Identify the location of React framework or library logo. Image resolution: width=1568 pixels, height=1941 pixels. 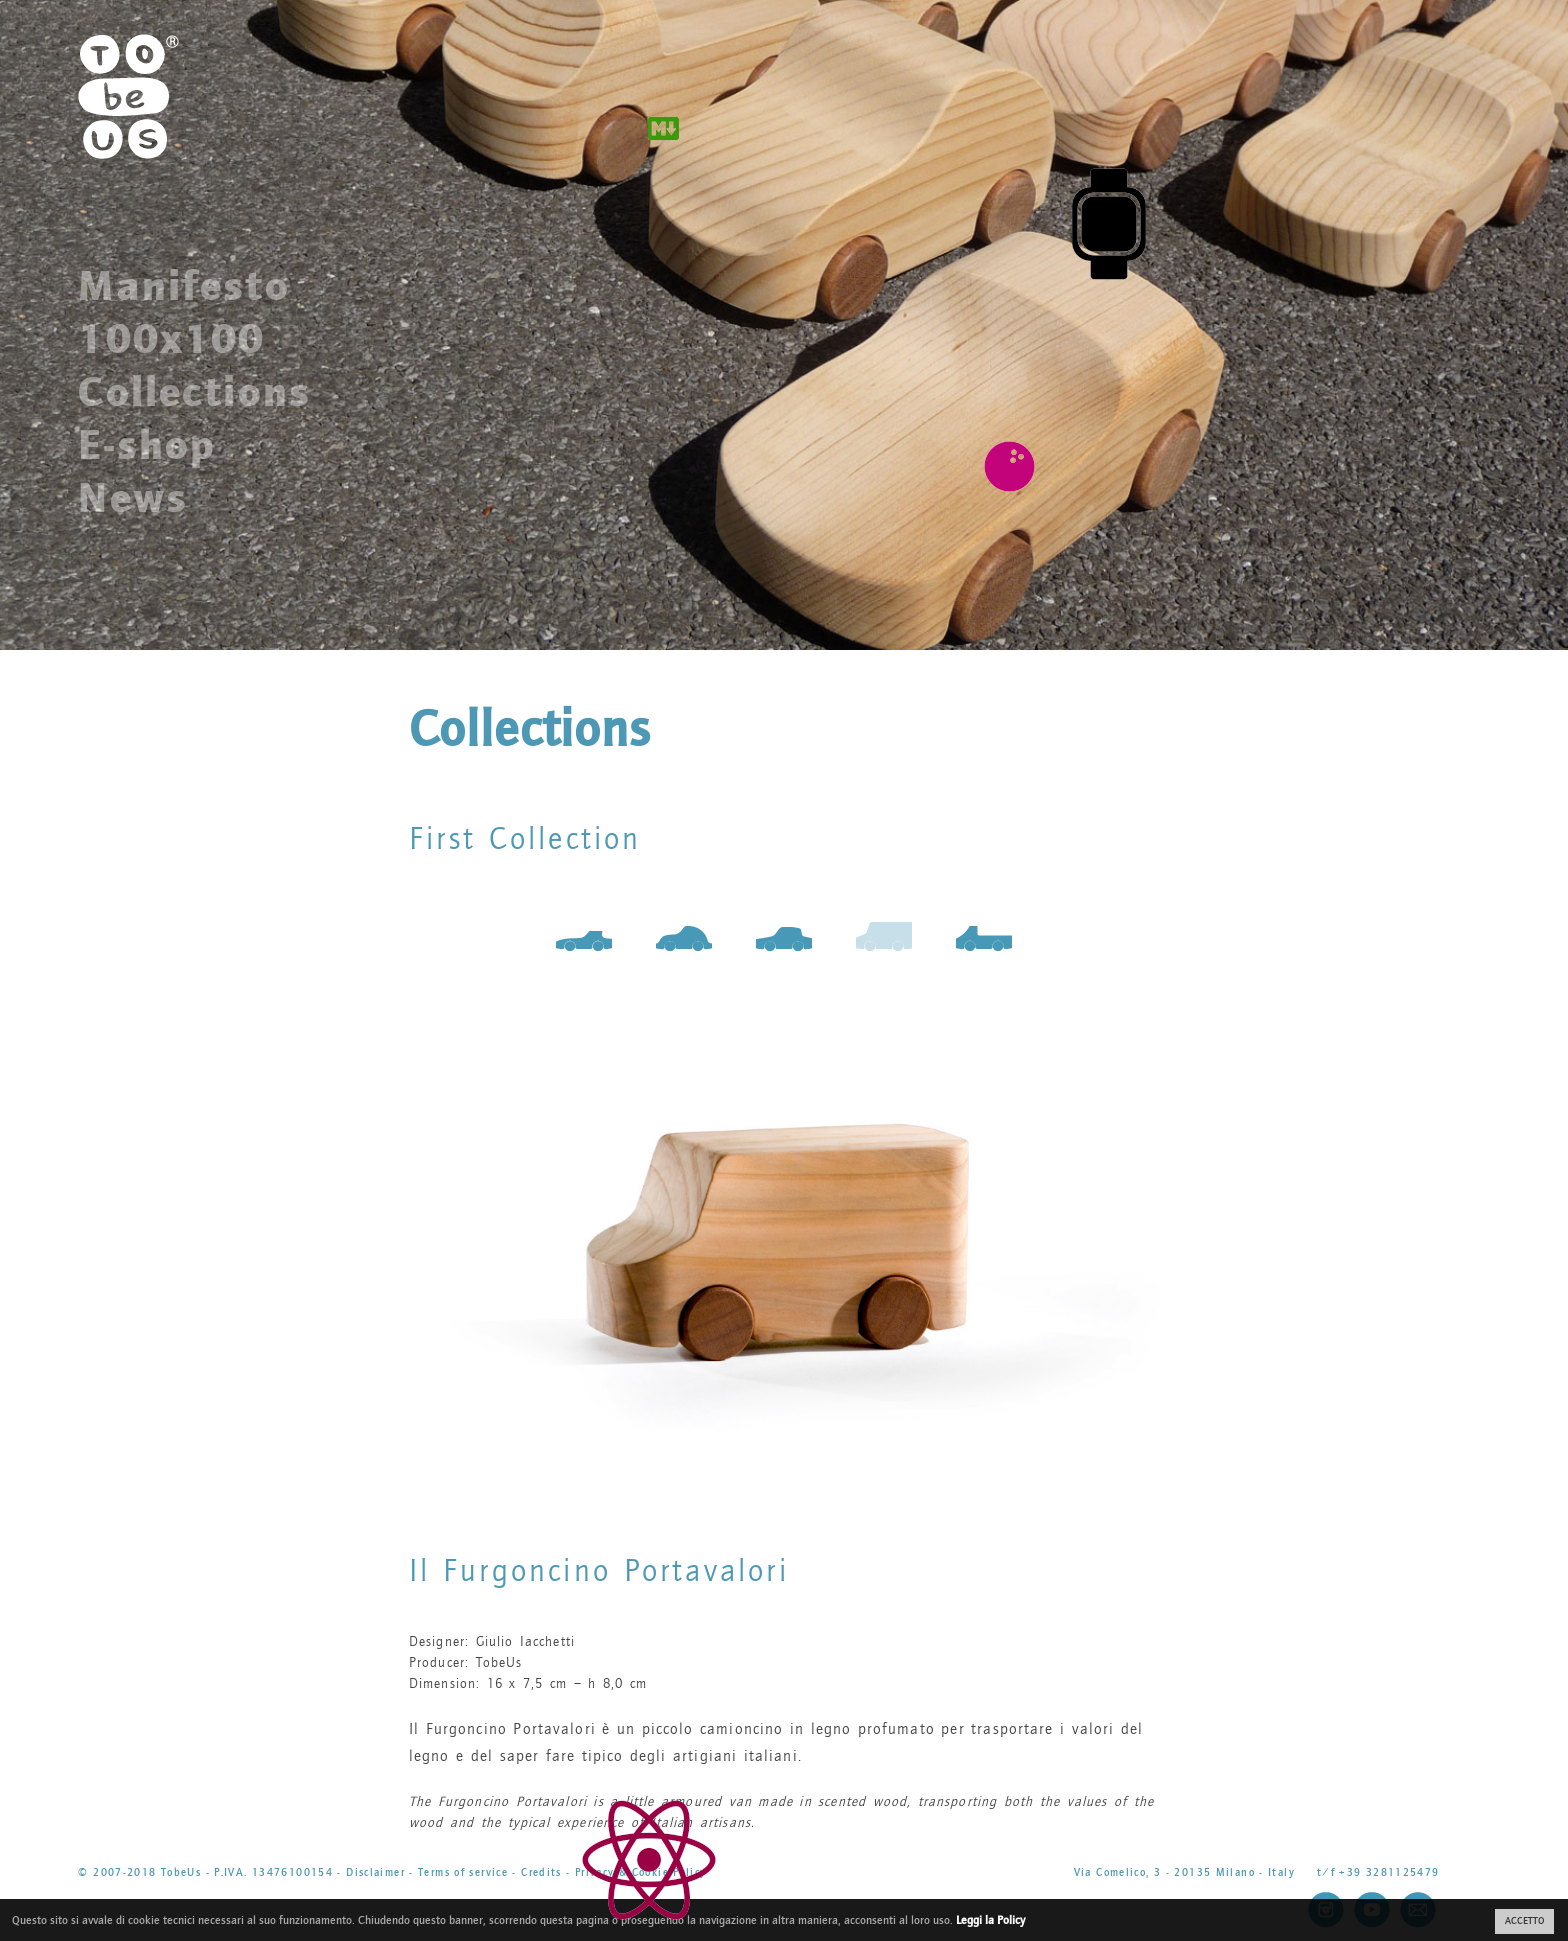
(649, 1860).